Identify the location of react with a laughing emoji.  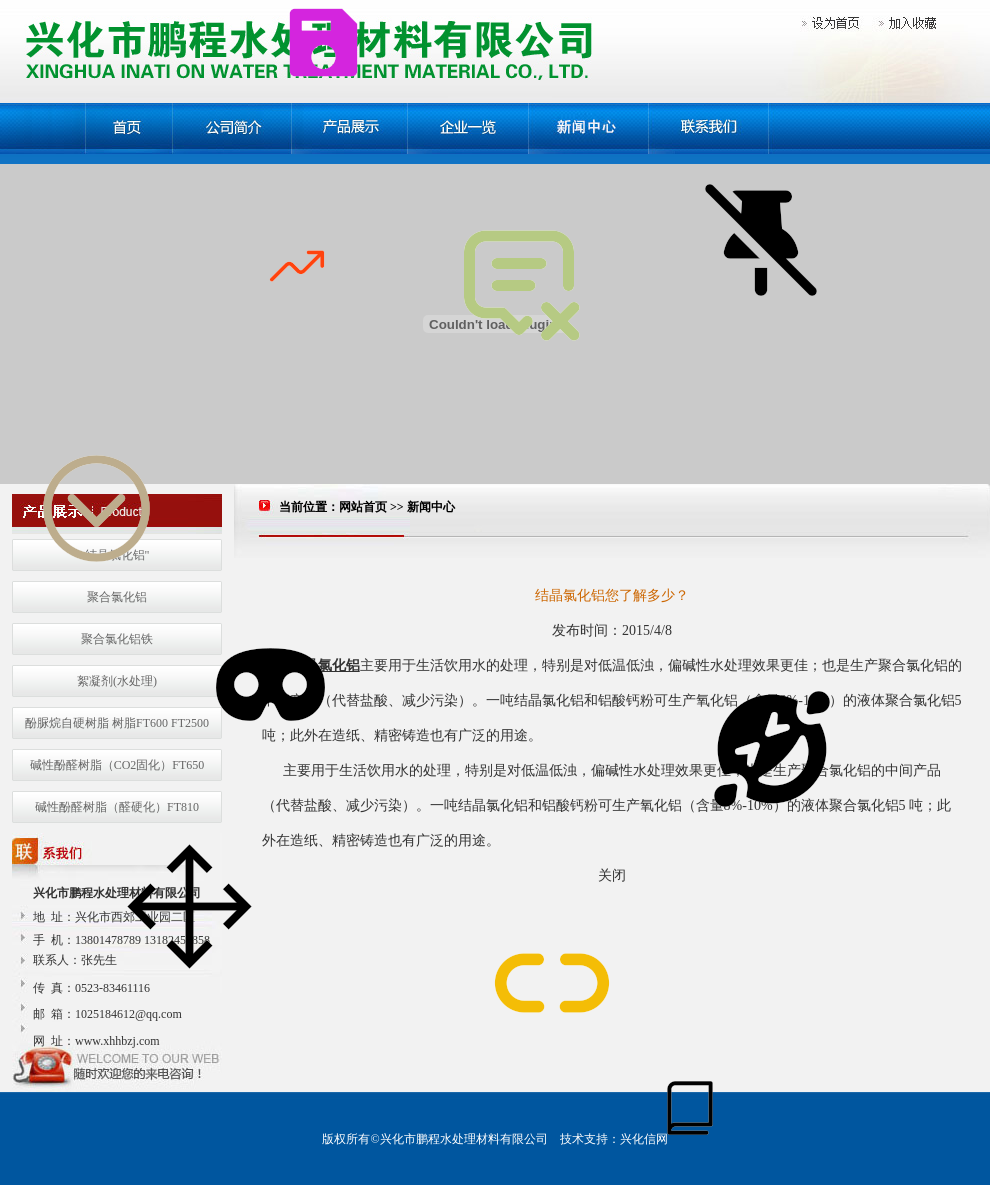
(772, 749).